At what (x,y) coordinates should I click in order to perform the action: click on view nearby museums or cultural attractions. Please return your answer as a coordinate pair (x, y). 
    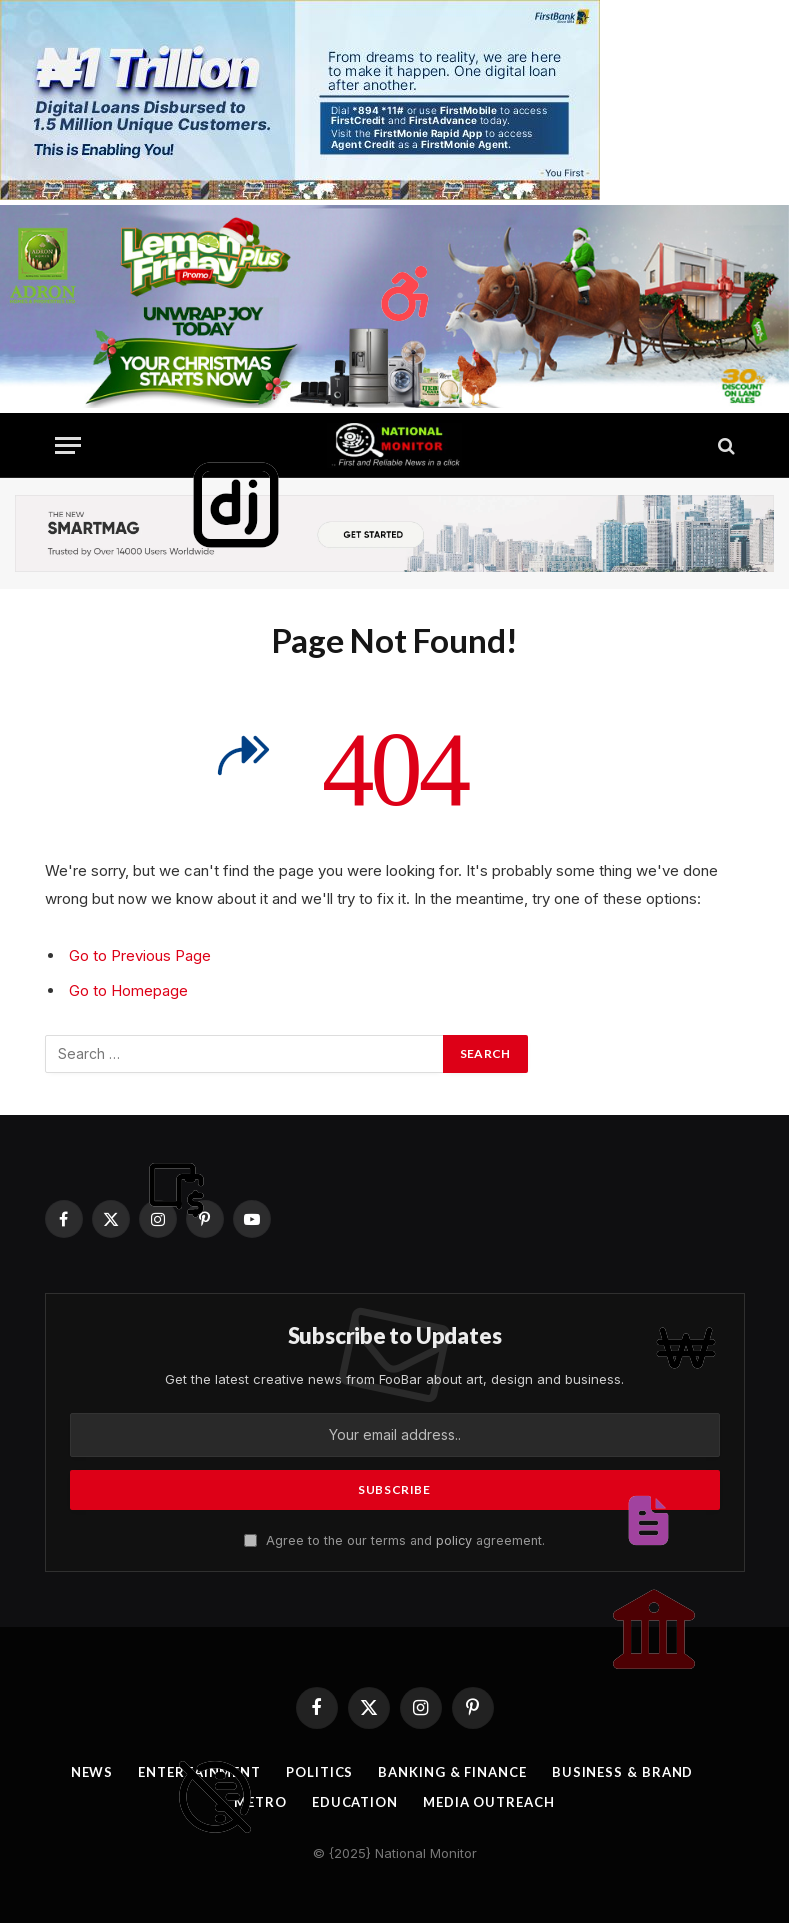
    Looking at the image, I should click on (654, 1628).